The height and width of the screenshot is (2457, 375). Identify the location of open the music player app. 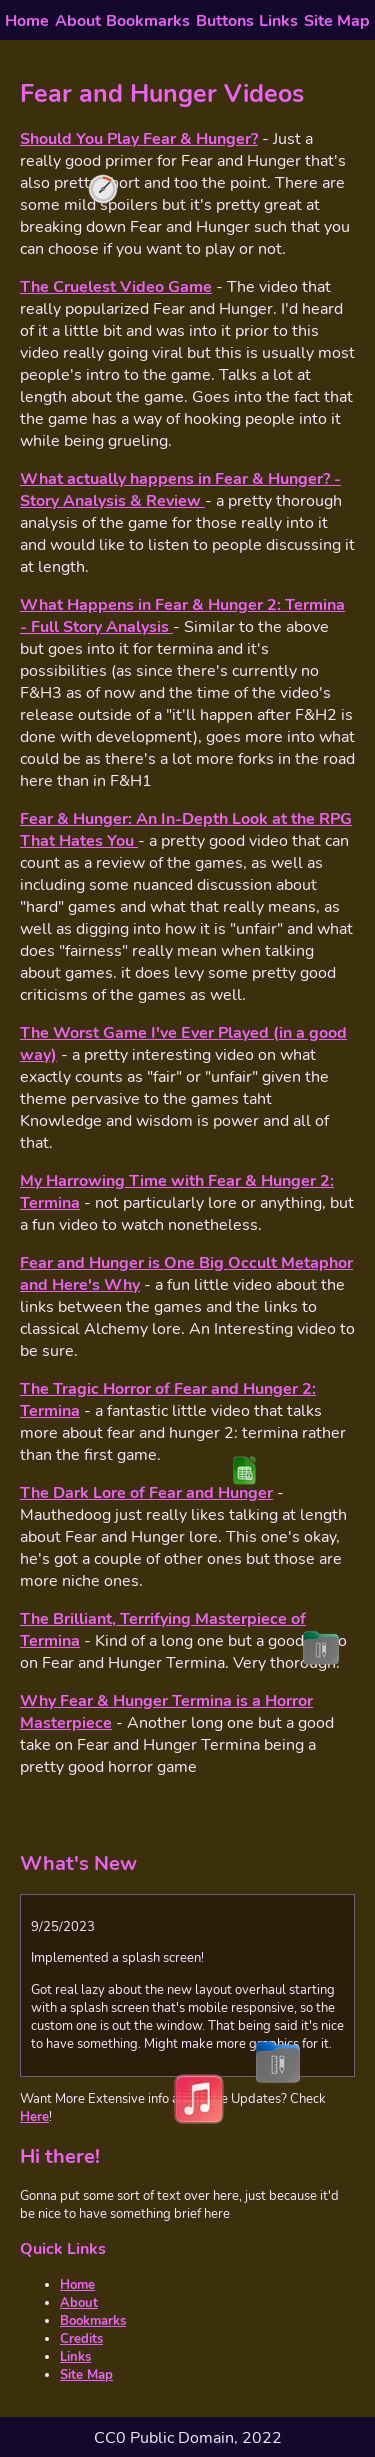
(199, 2099).